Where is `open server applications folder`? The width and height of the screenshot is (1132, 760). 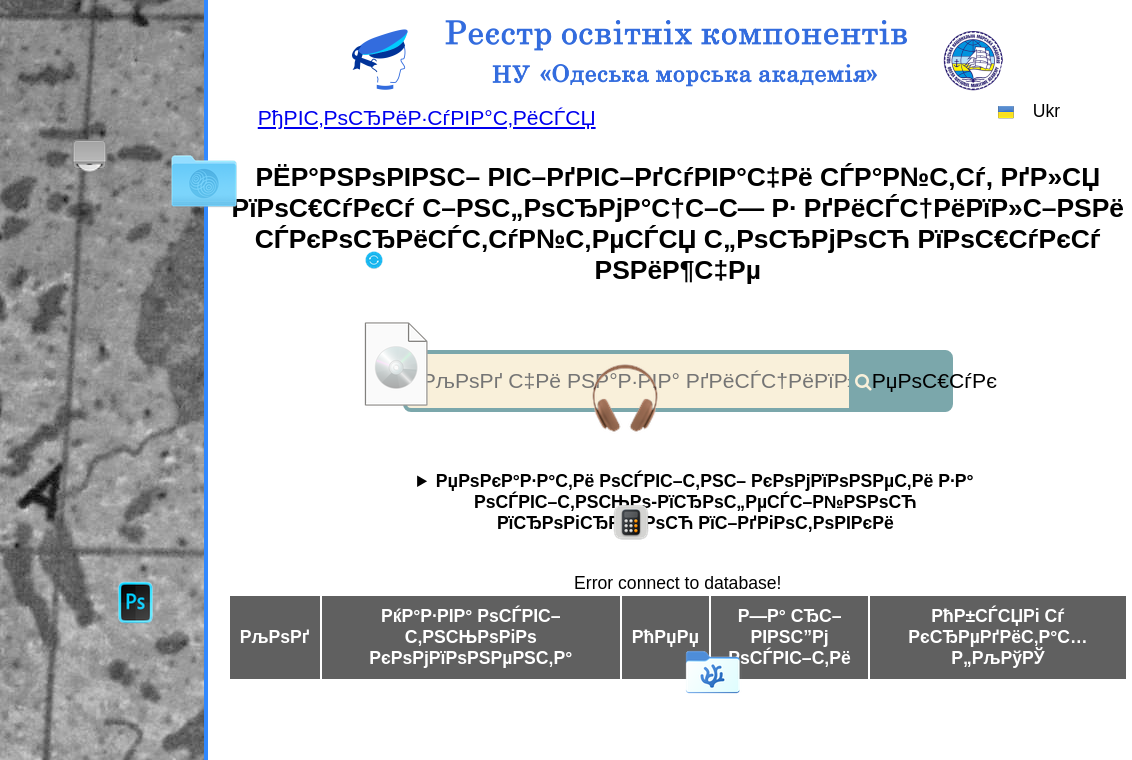
open server applications folder is located at coordinates (204, 181).